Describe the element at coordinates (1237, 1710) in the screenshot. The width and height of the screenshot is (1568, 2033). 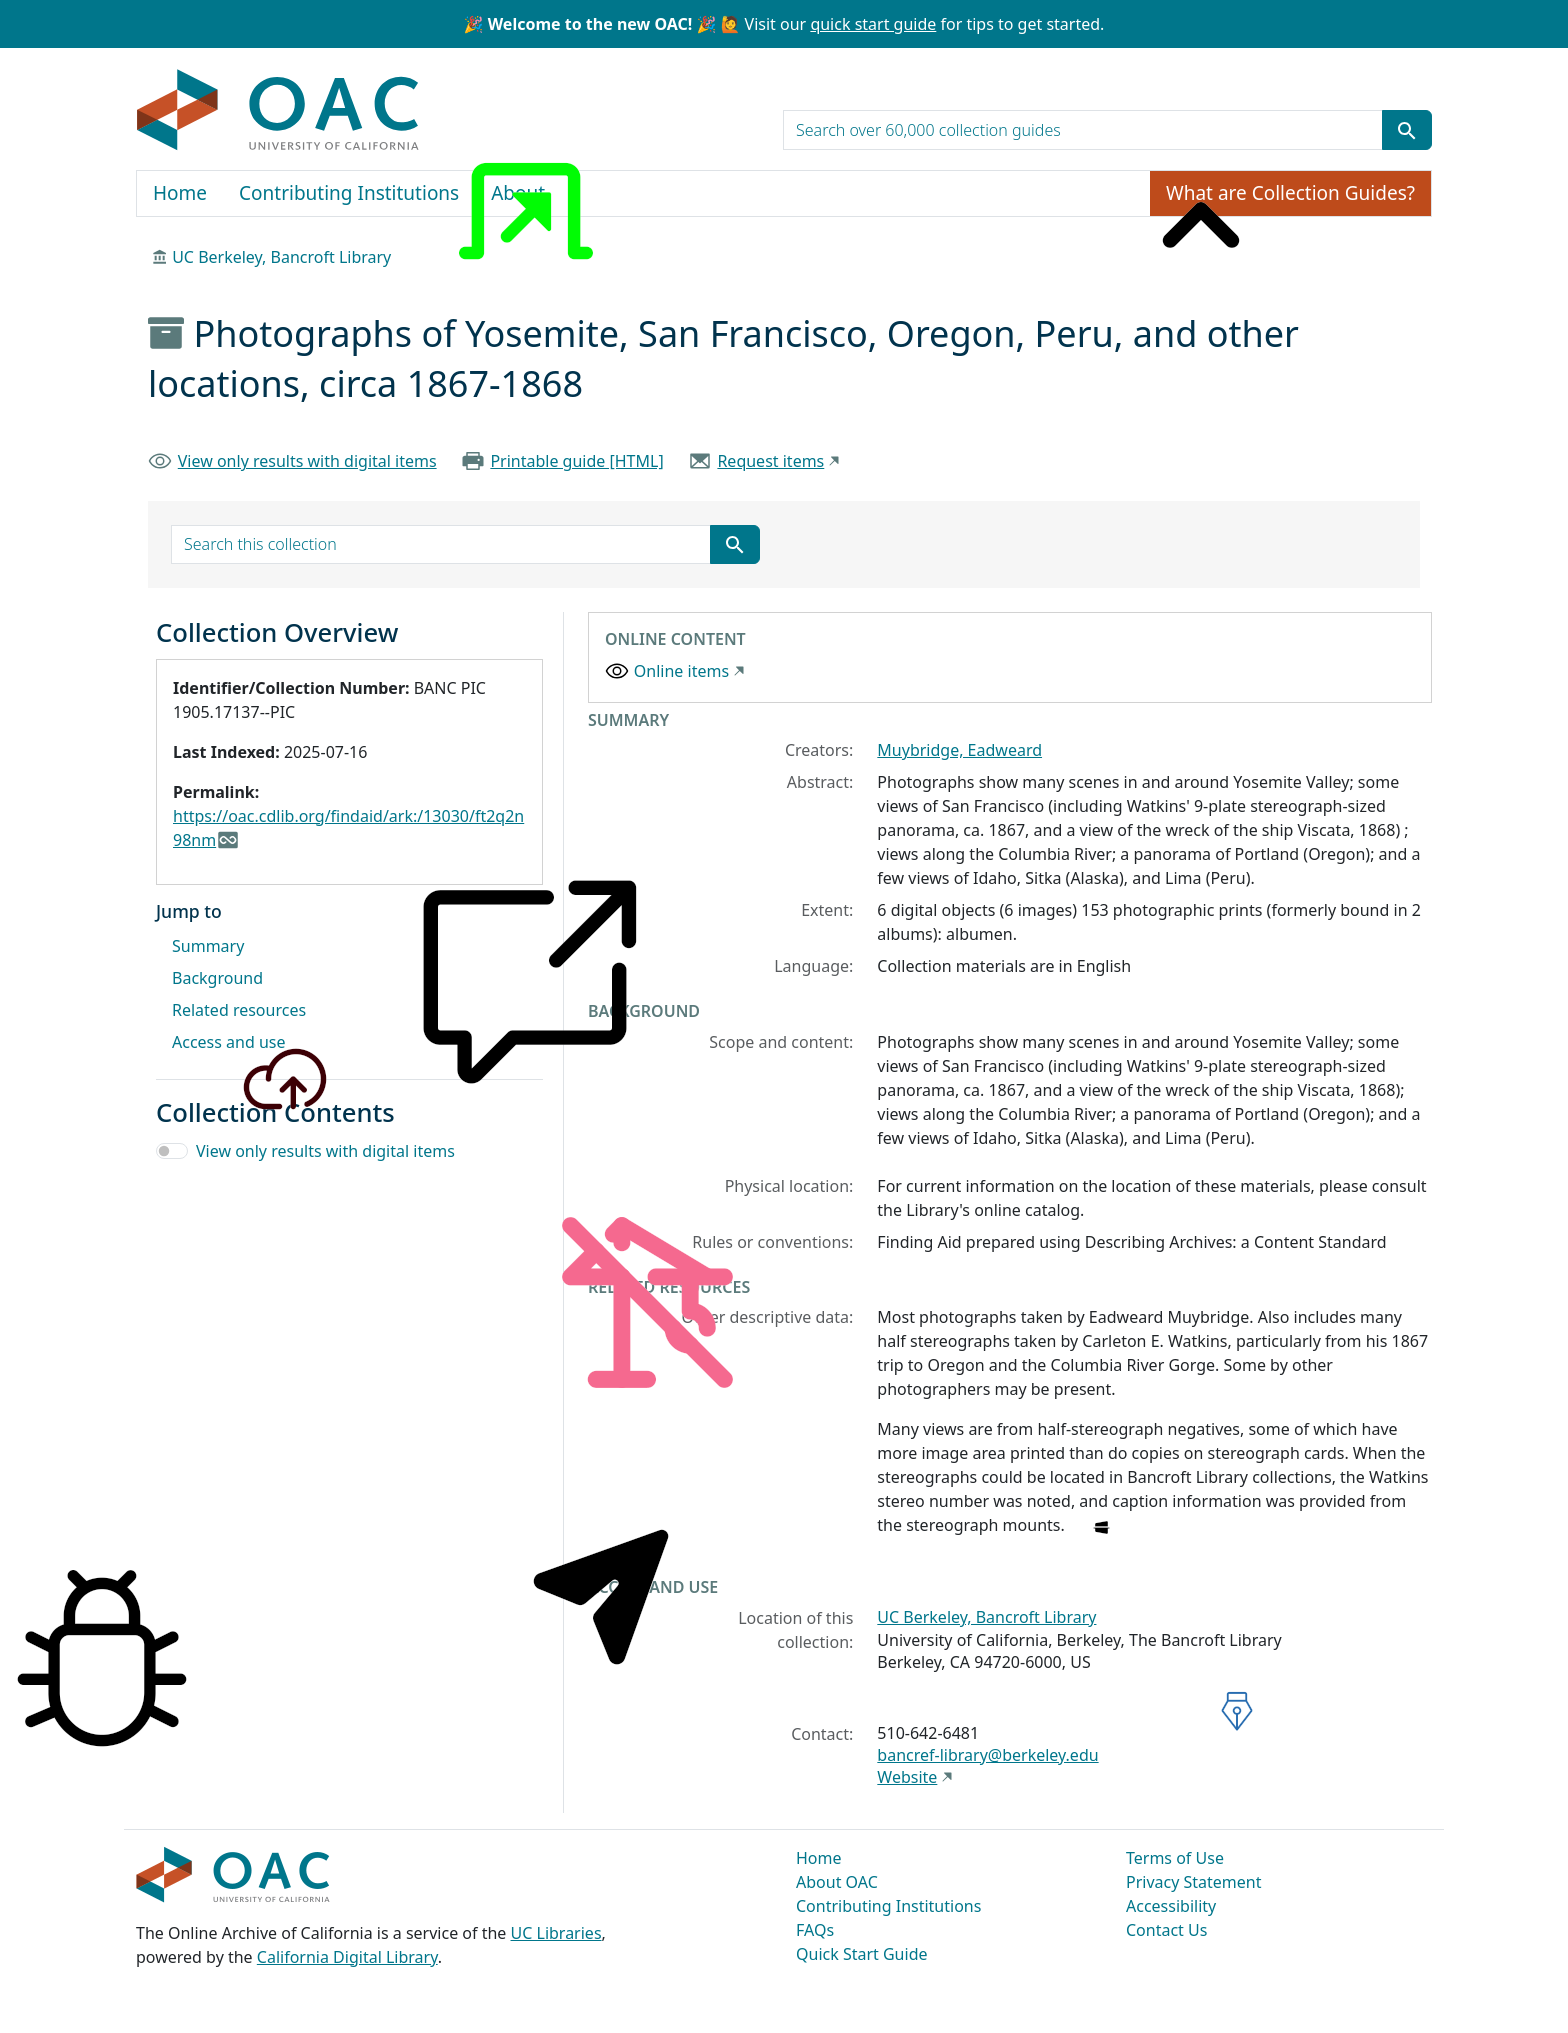
I see `access drawing or illustration tools` at that location.